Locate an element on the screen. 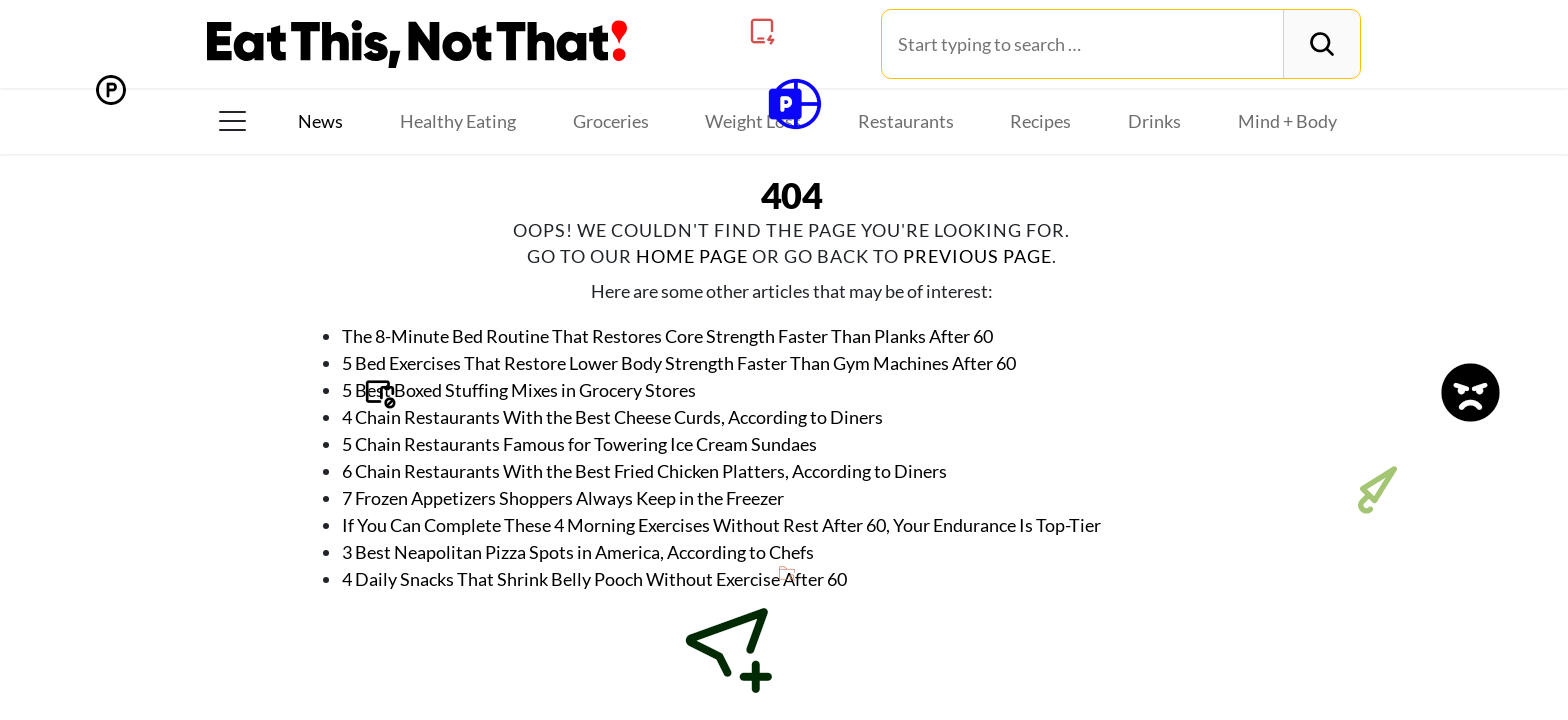 The width and height of the screenshot is (1568, 720). react to a post with anger is located at coordinates (1470, 392).